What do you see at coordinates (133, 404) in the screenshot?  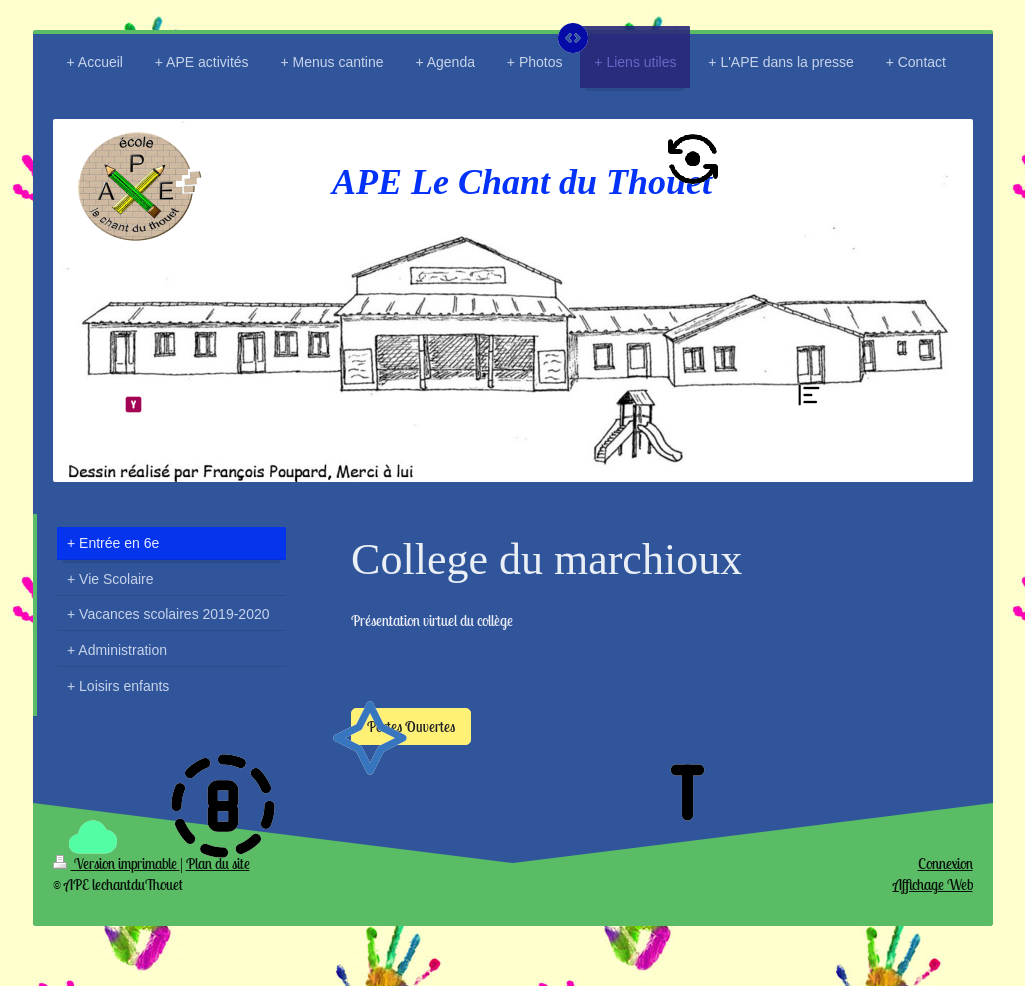 I see `represents the letter Y in a grid or keyboard interface` at bounding box center [133, 404].